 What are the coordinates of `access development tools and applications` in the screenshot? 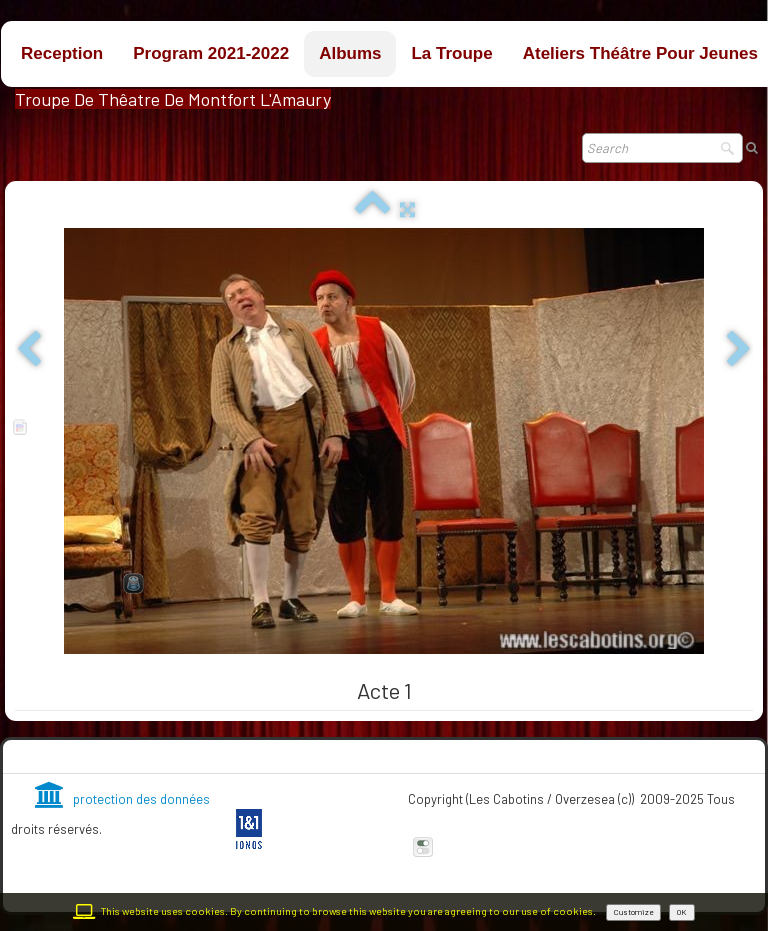 It's located at (20, 427).